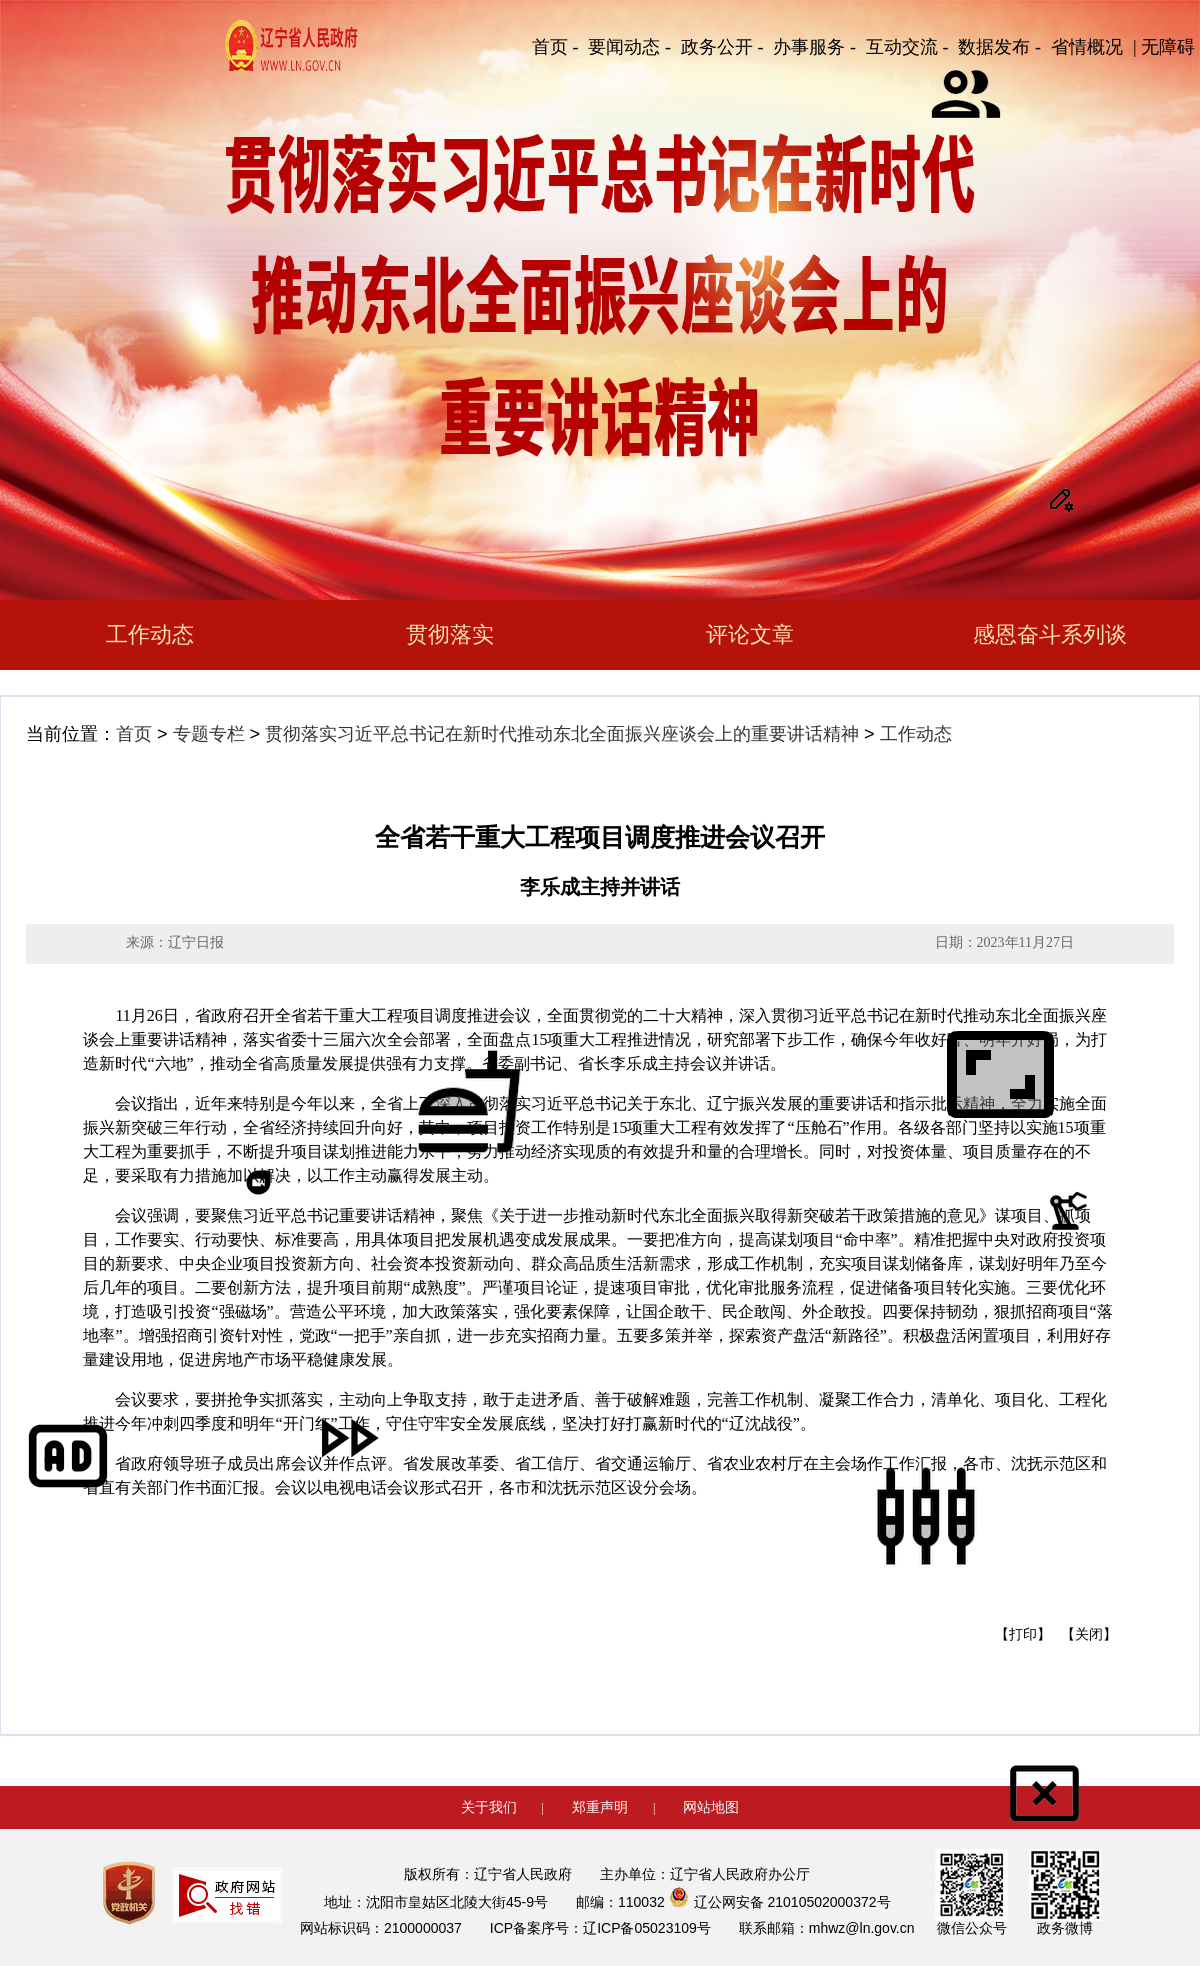 The width and height of the screenshot is (1200, 1966). What do you see at coordinates (1000, 1074) in the screenshot?
I see `adjust aspect ratio settings` at bounding box center [1000, 1074].